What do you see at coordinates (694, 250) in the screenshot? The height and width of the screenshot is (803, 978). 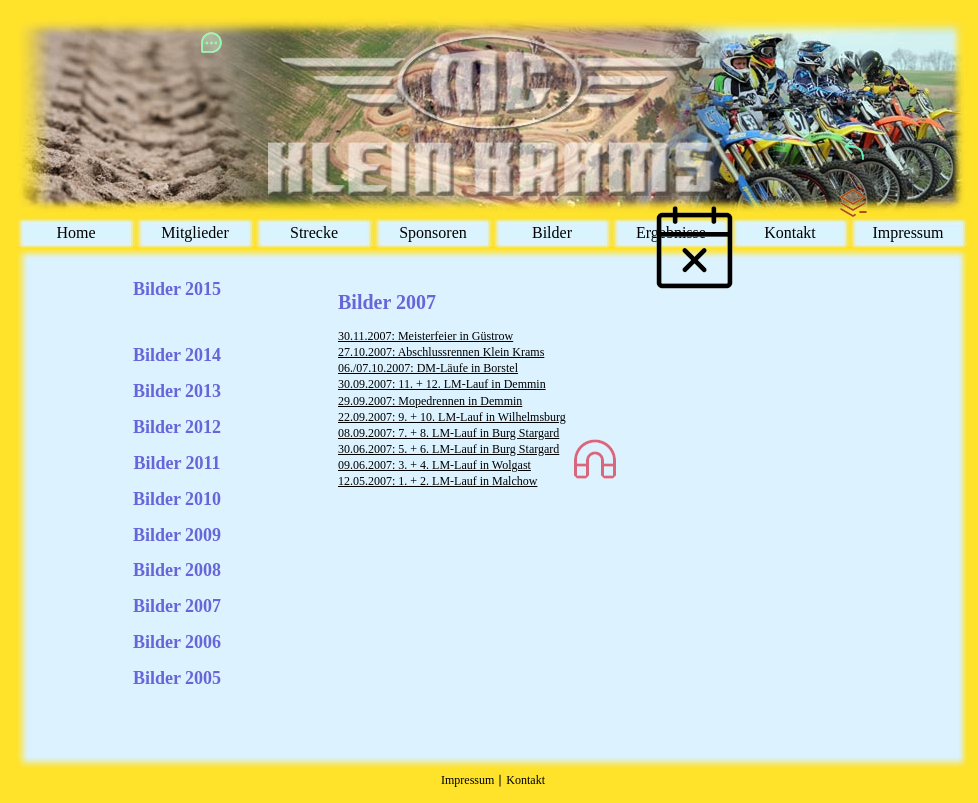 I see `cancel or delete an event` at bounding box center [694, 250].